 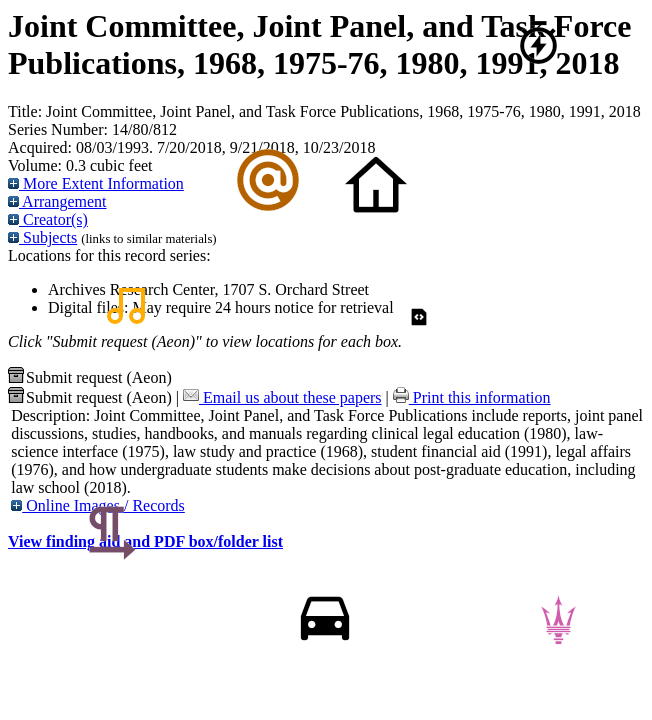 I want to click on navigate to home screen, so click(x=376, y=187).